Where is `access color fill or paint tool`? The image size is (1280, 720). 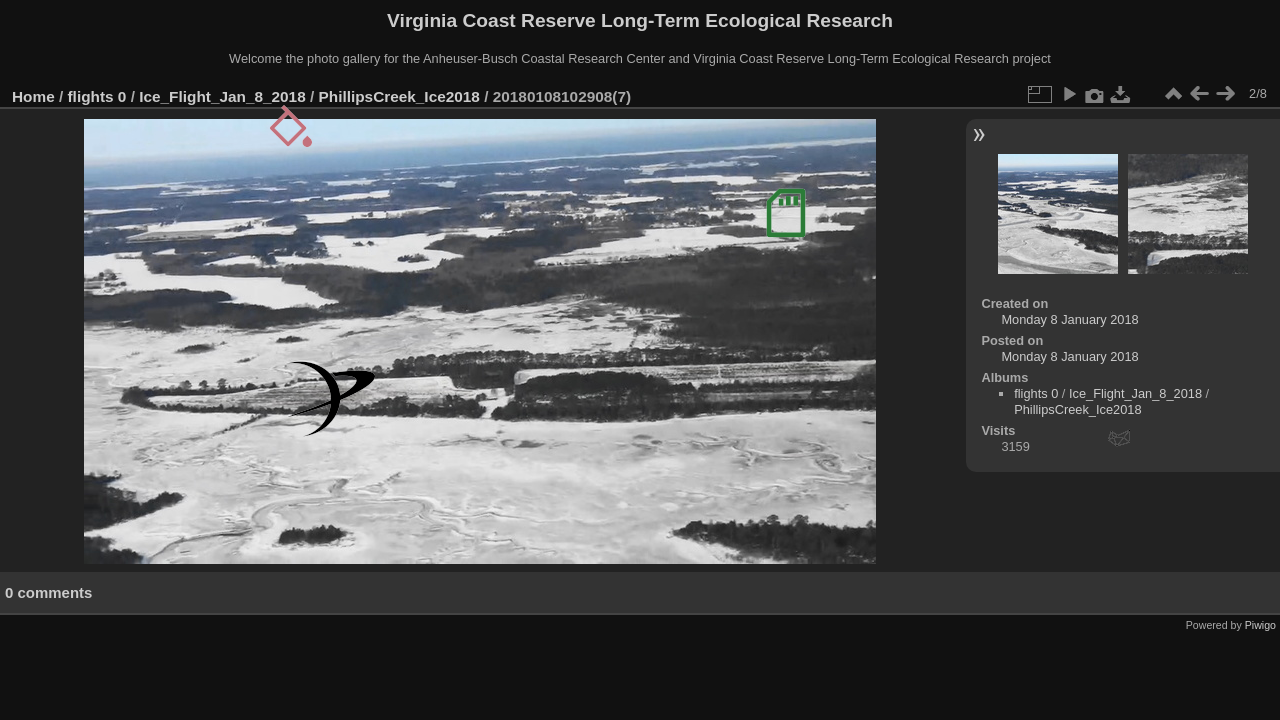
access color fill or paint tool is located at coordinates (290, 126).